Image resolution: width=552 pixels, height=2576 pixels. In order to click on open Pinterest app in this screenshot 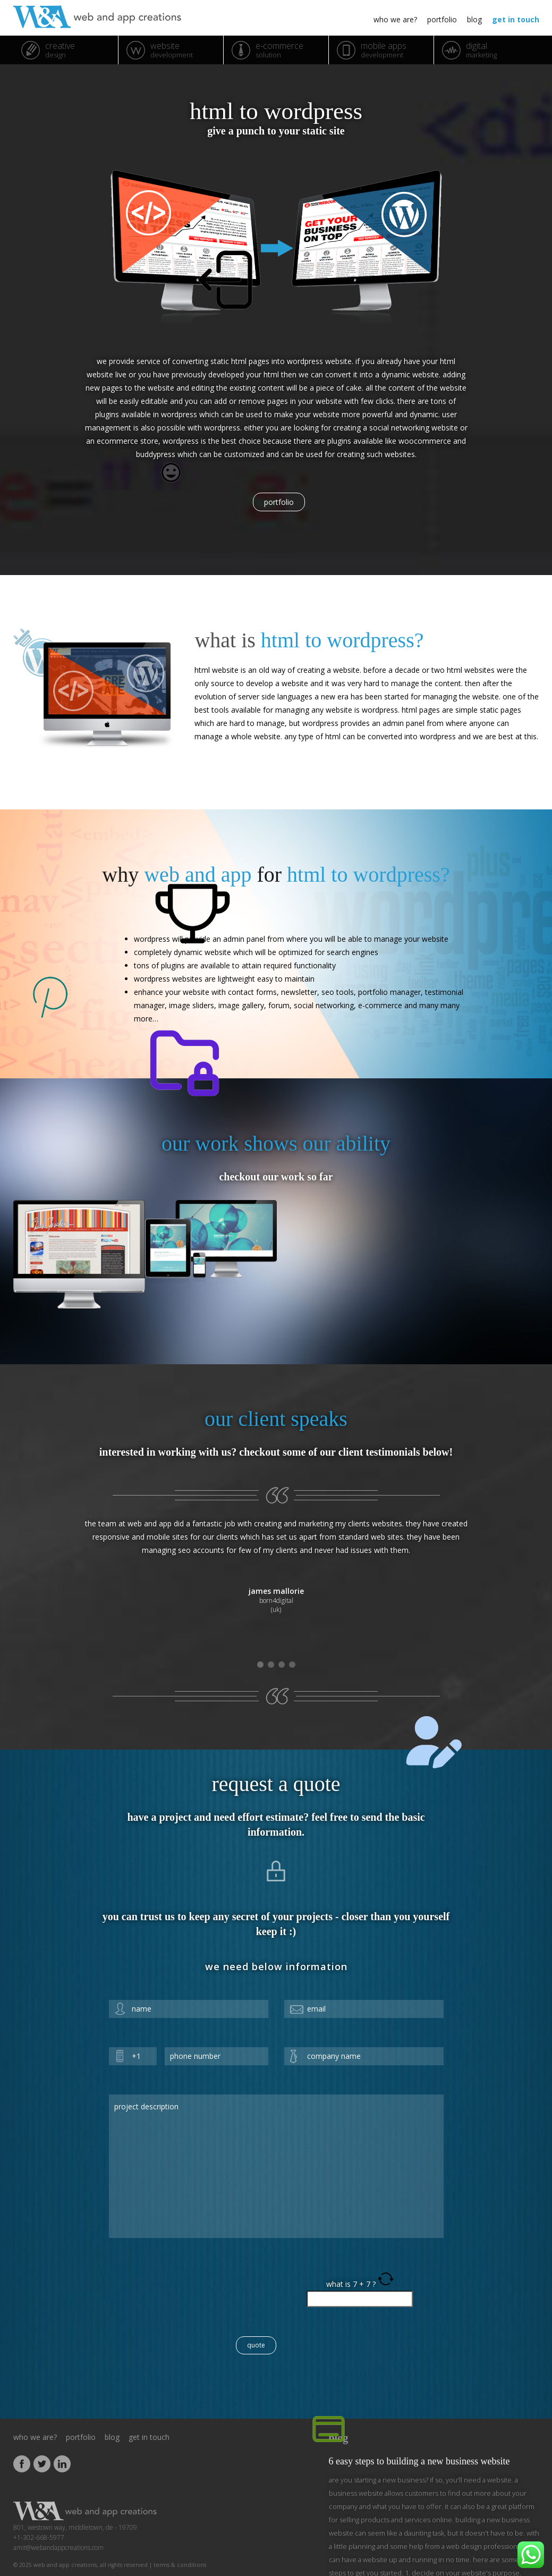, I will do `click(48, 997)`.